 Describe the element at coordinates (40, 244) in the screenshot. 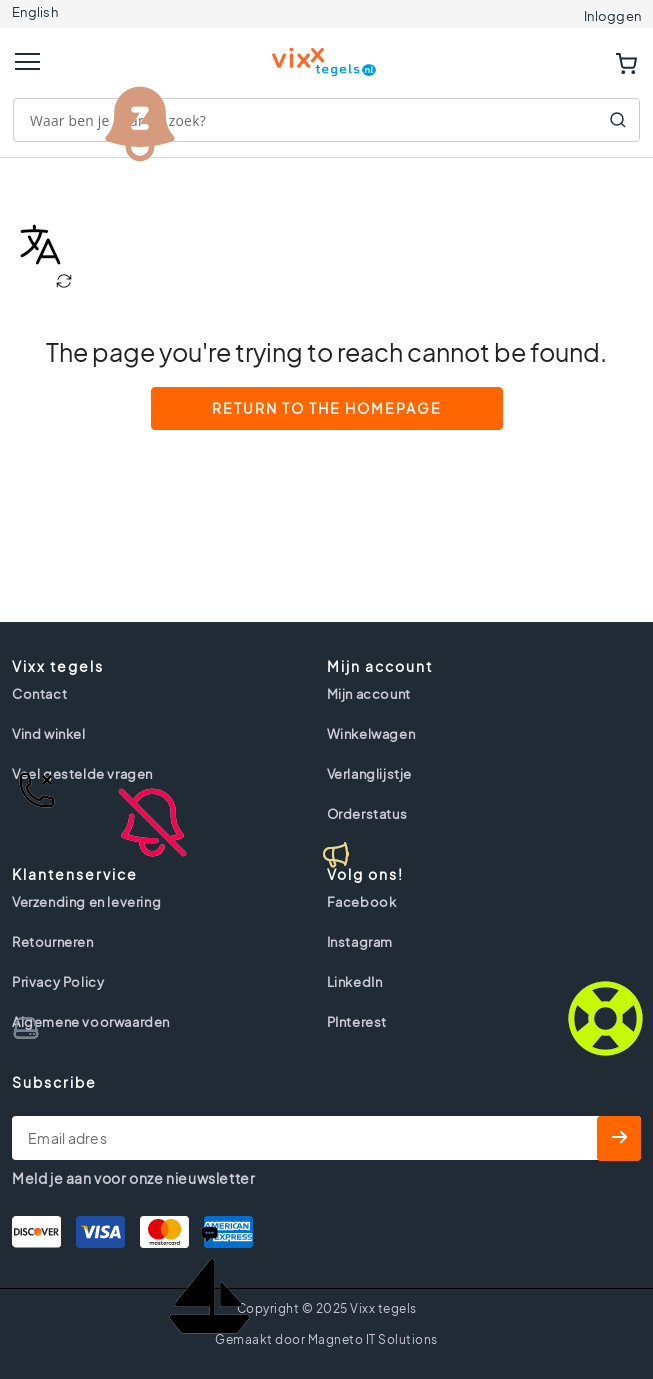

I see `change language settings` at that location.